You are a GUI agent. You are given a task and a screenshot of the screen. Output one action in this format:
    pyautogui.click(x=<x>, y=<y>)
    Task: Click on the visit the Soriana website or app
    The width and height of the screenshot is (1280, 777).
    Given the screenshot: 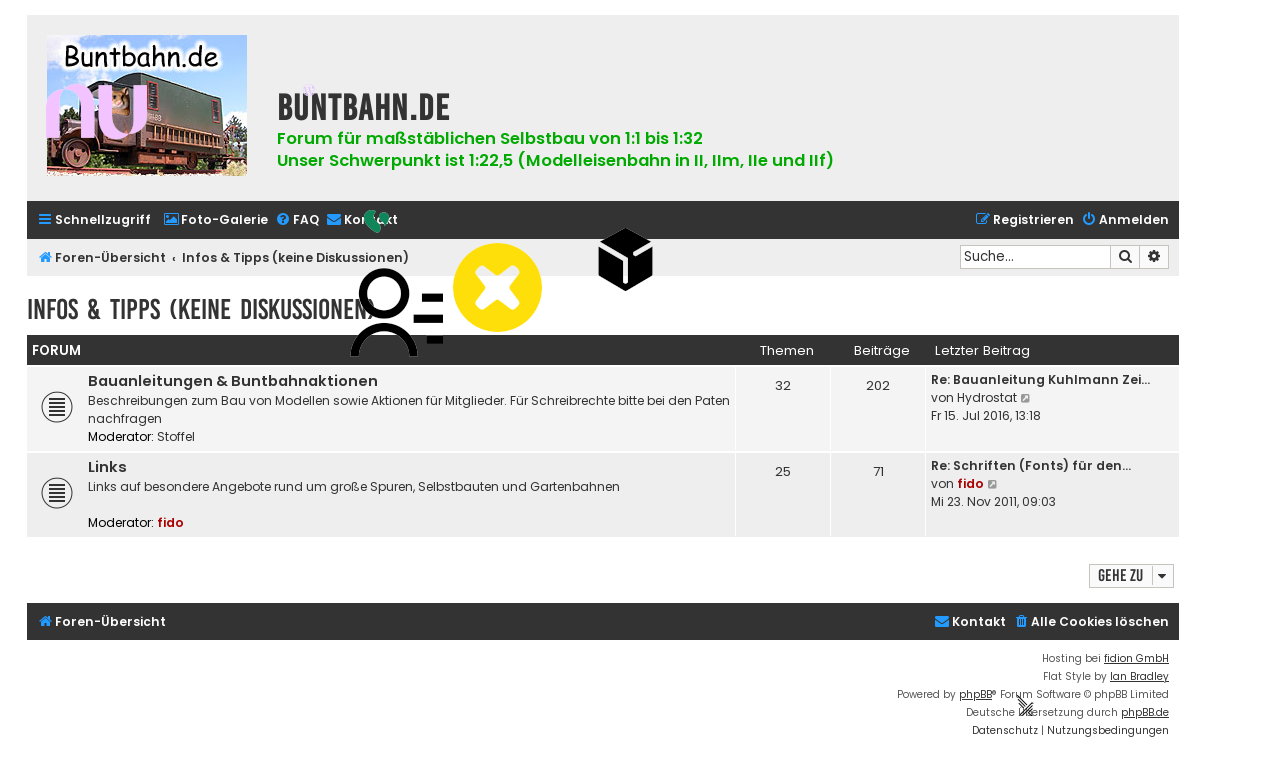 What is the action you would take?
    pyautogui.click(x=376, y=221)
    